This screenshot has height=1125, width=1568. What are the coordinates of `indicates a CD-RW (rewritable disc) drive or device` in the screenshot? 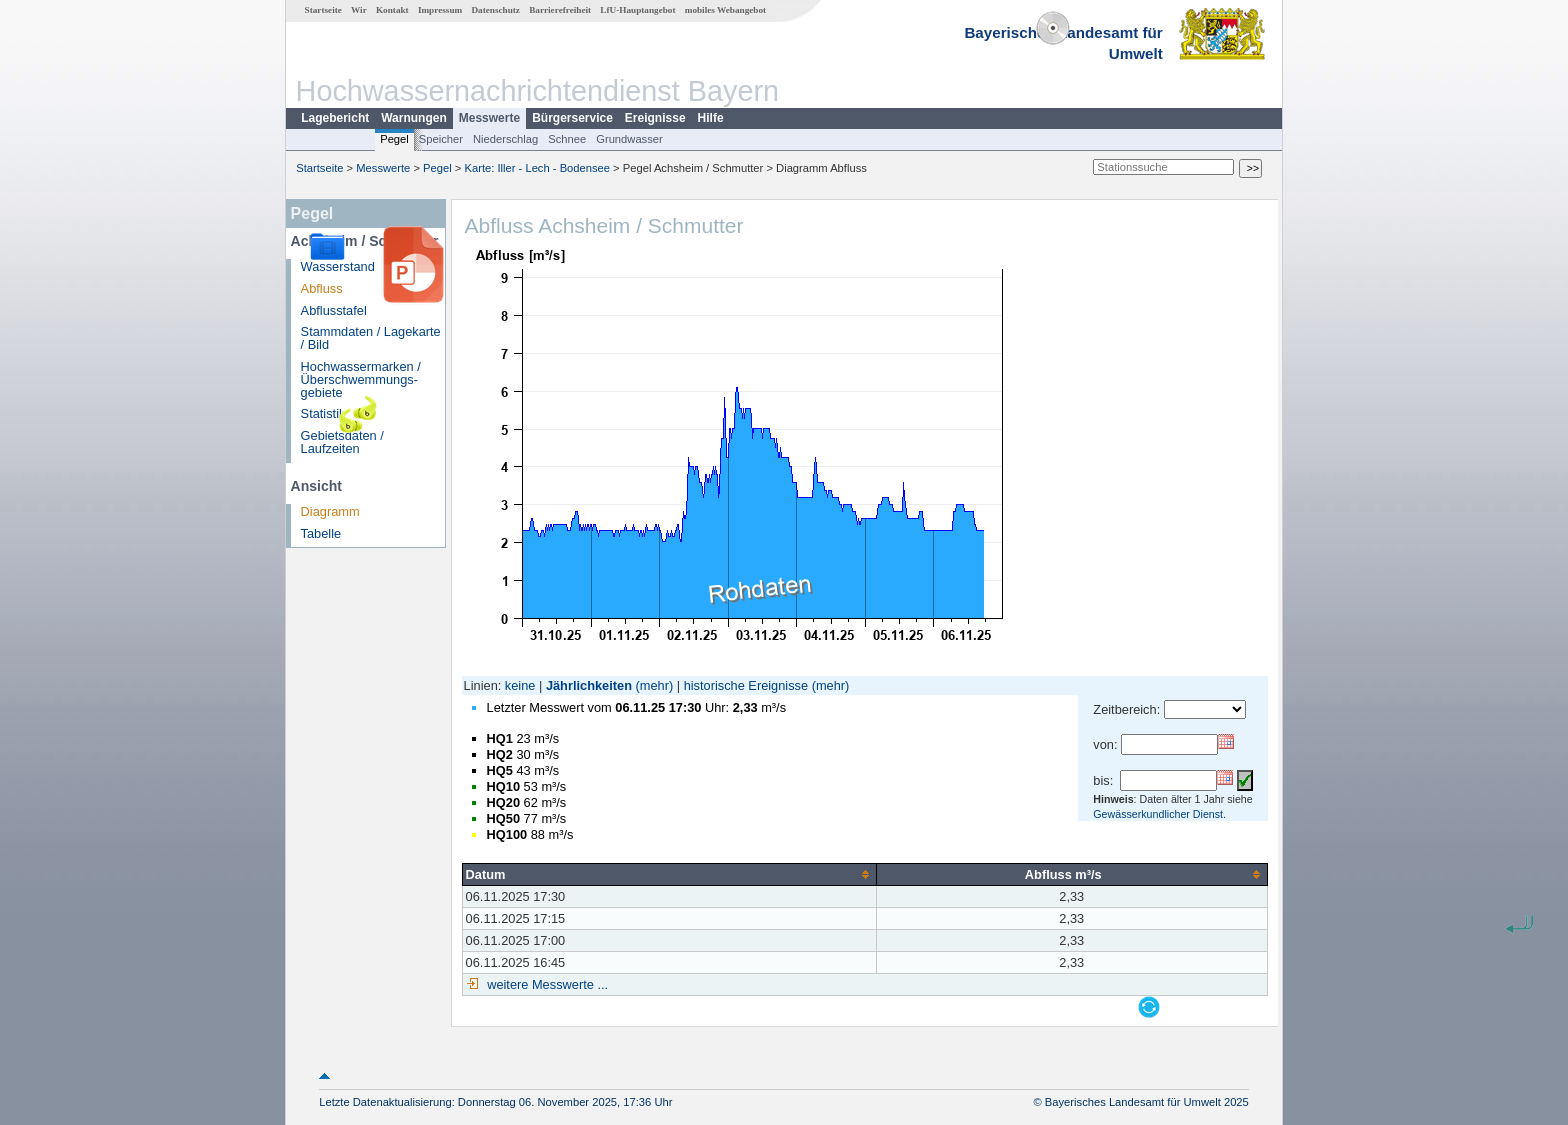 It's located at (1053, 28).